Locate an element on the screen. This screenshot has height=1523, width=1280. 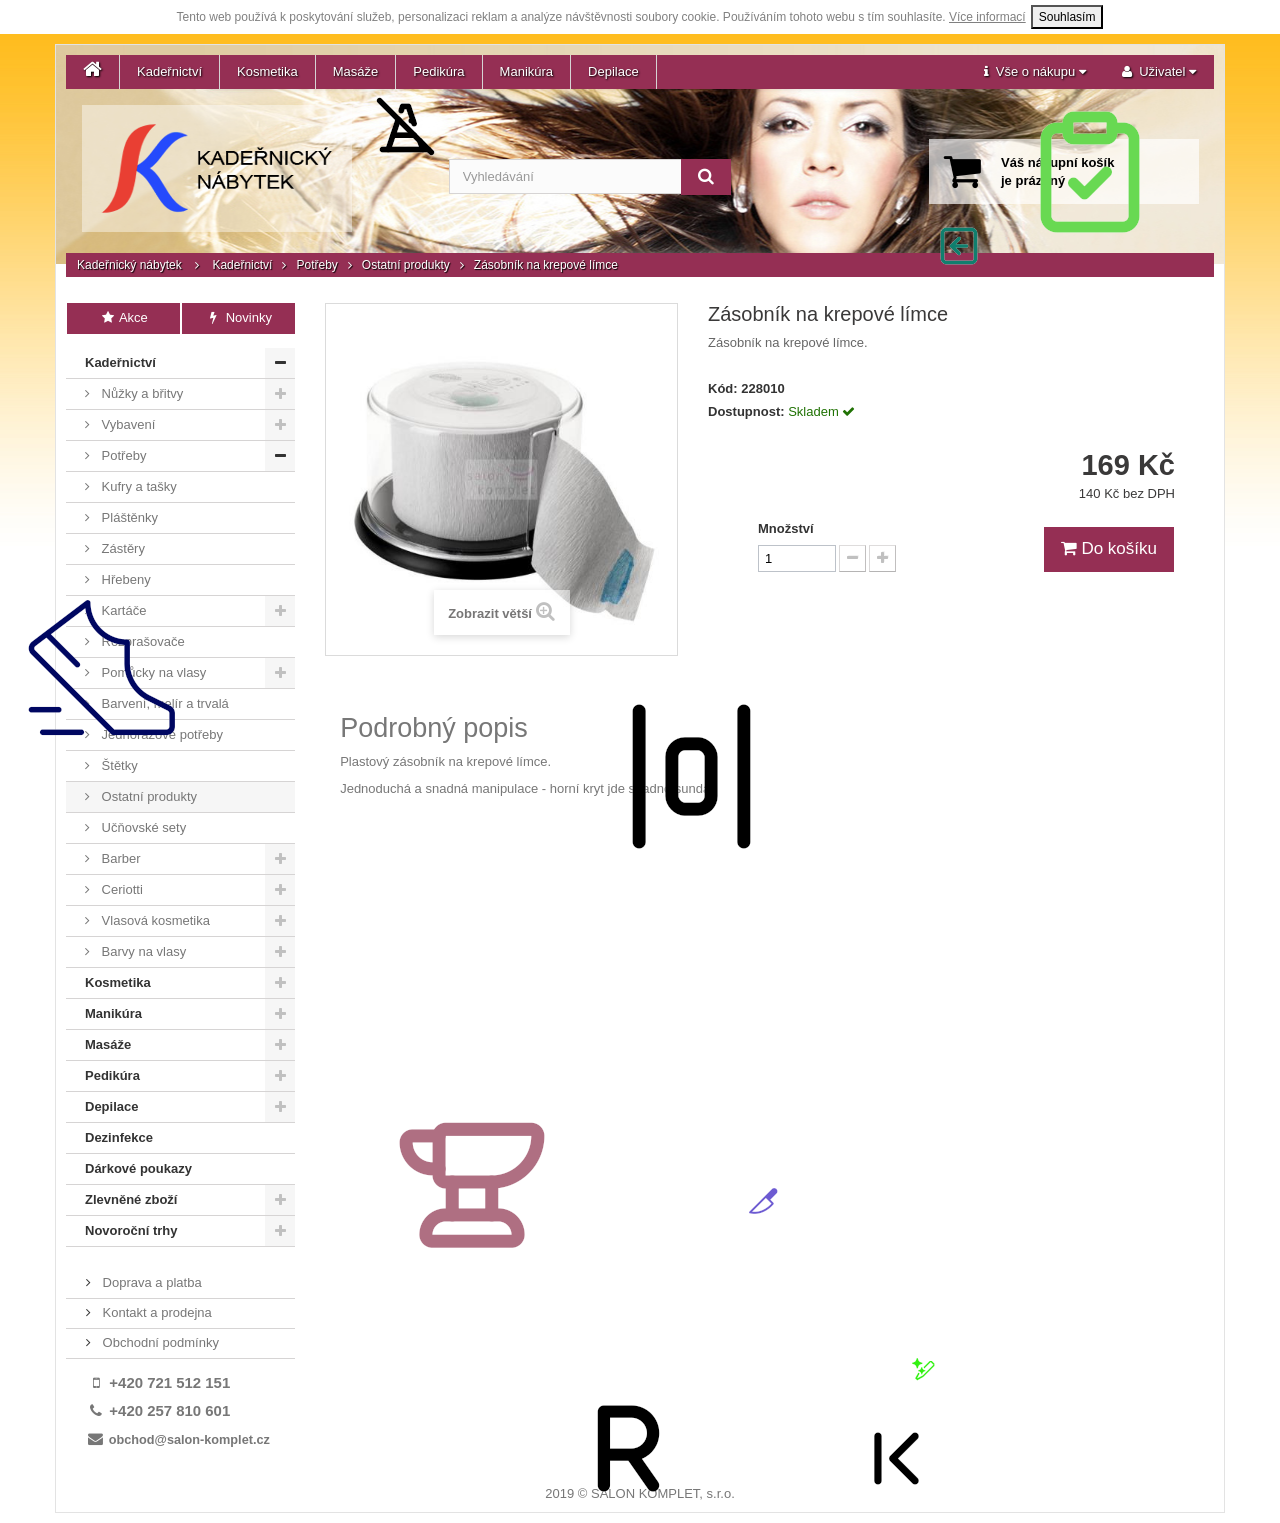
access crafting or forging tools is located at coordinates (472, 1182).